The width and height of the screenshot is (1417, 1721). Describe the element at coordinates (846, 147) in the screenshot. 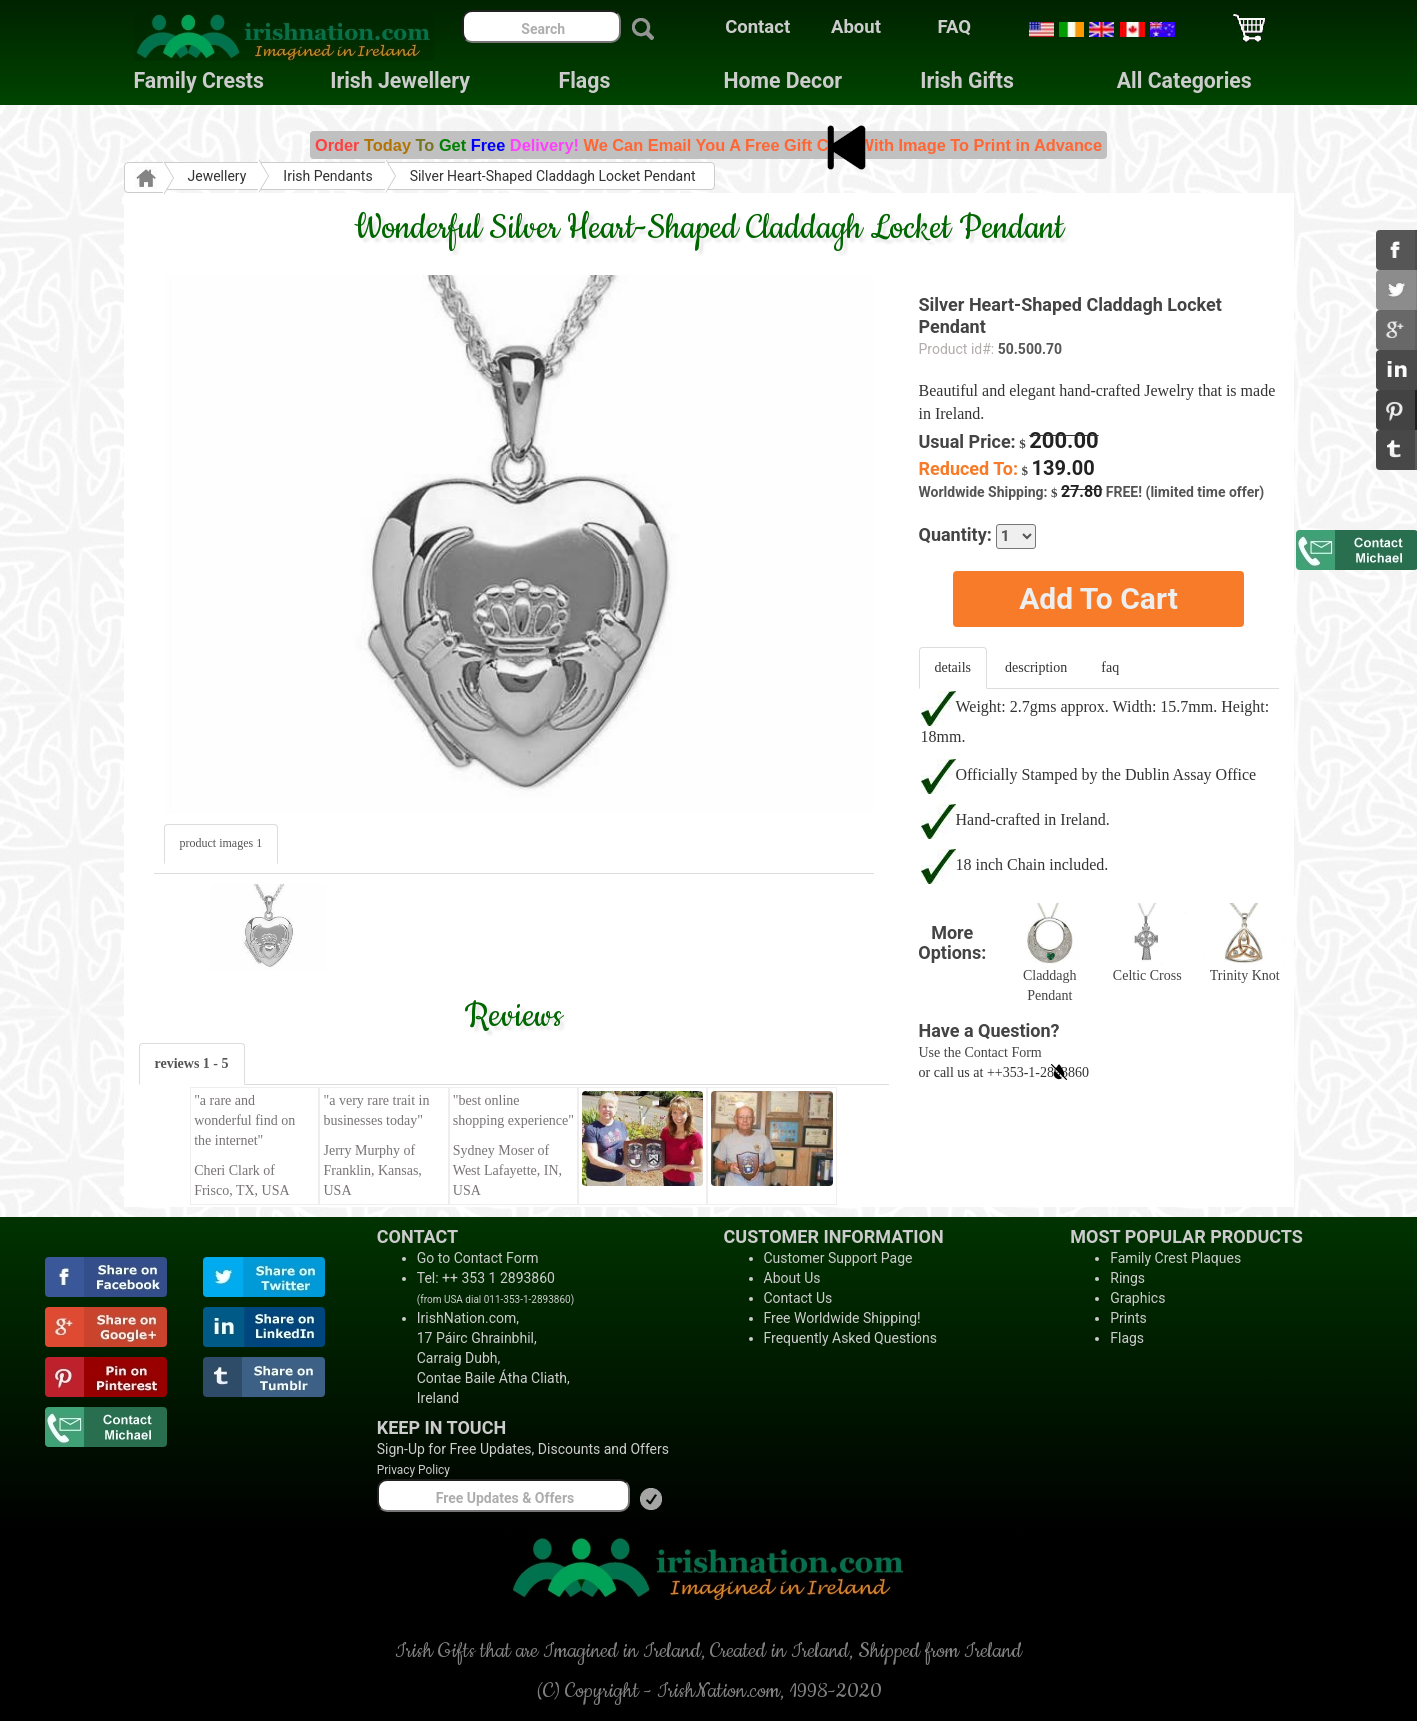

I see `skip to previous track` at that location.